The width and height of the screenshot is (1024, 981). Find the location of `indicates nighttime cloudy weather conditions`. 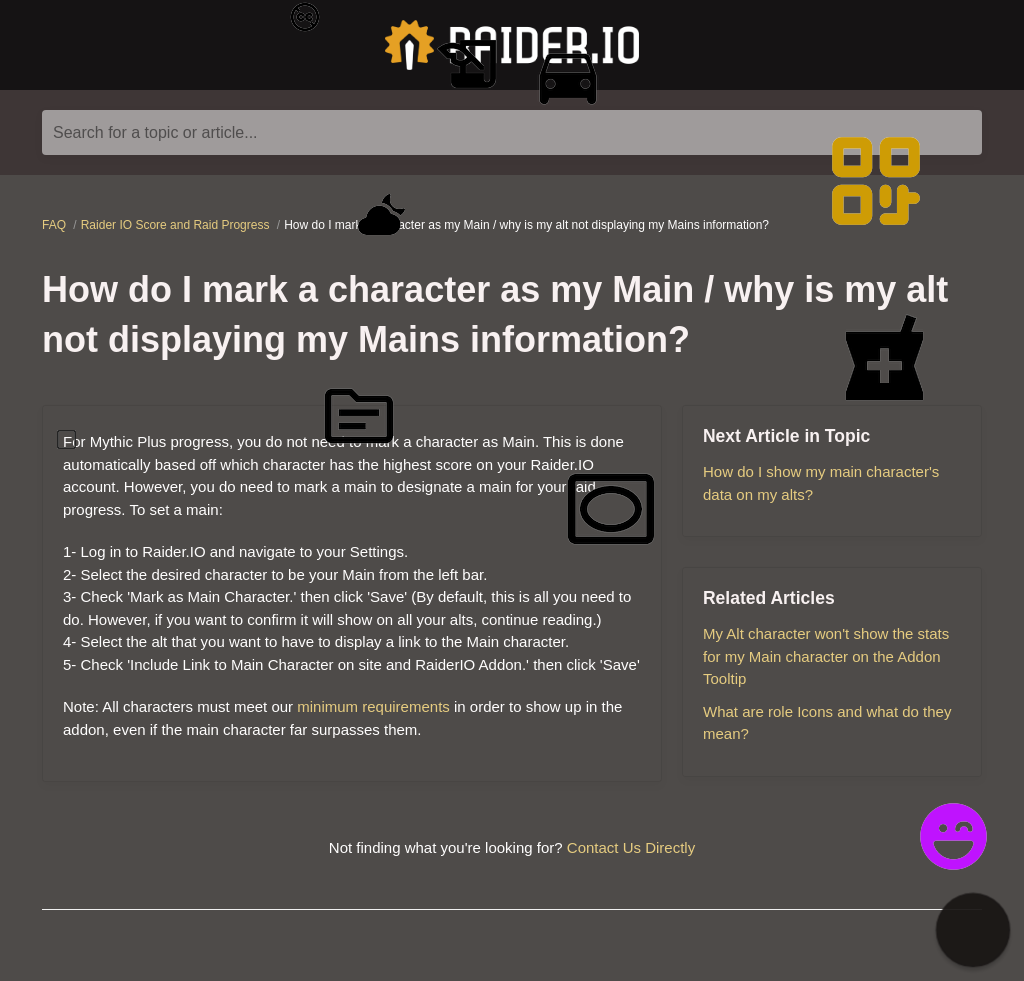

indicates nighttime cloudy weather conditions is located at coordinates (381, 214).